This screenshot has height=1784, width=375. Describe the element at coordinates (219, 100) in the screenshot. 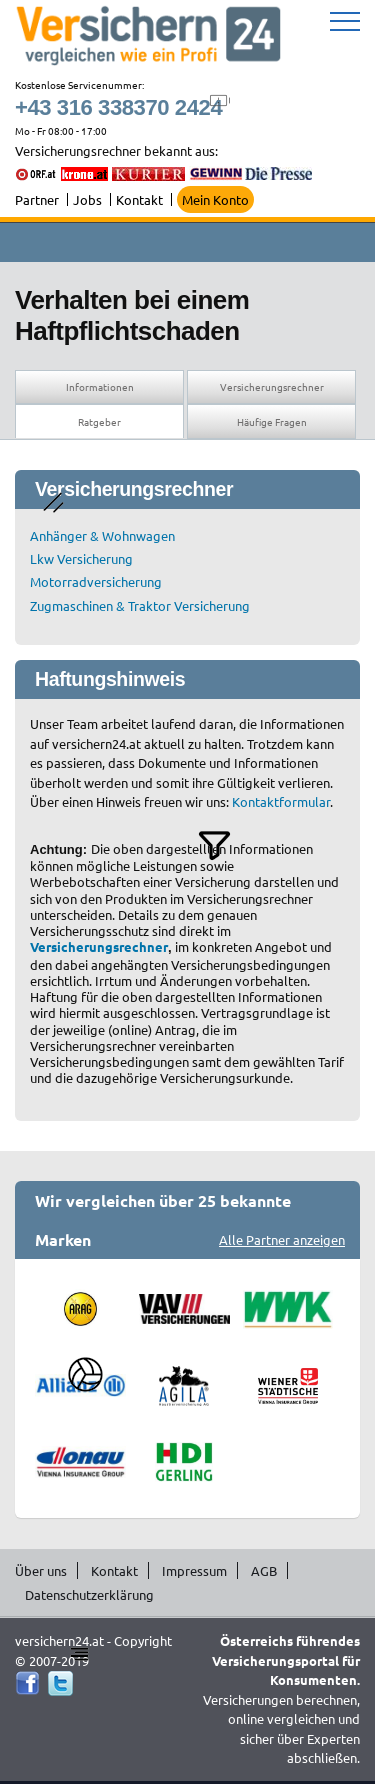

I see `indicates low battery warning` at that location.